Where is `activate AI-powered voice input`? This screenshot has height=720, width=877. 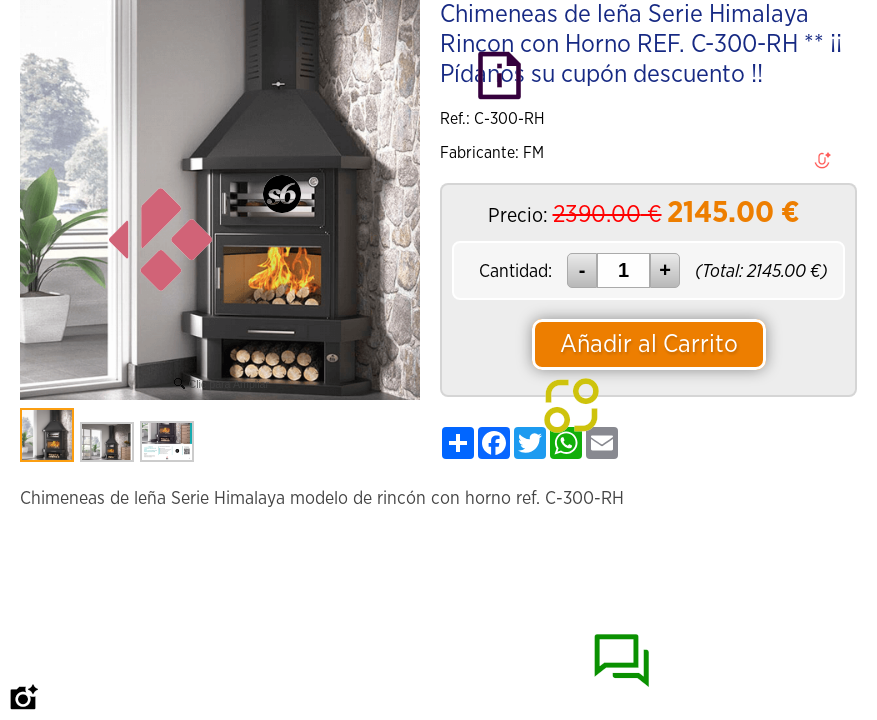
activate AI-powered voice input is located at coordinates (822, 161).